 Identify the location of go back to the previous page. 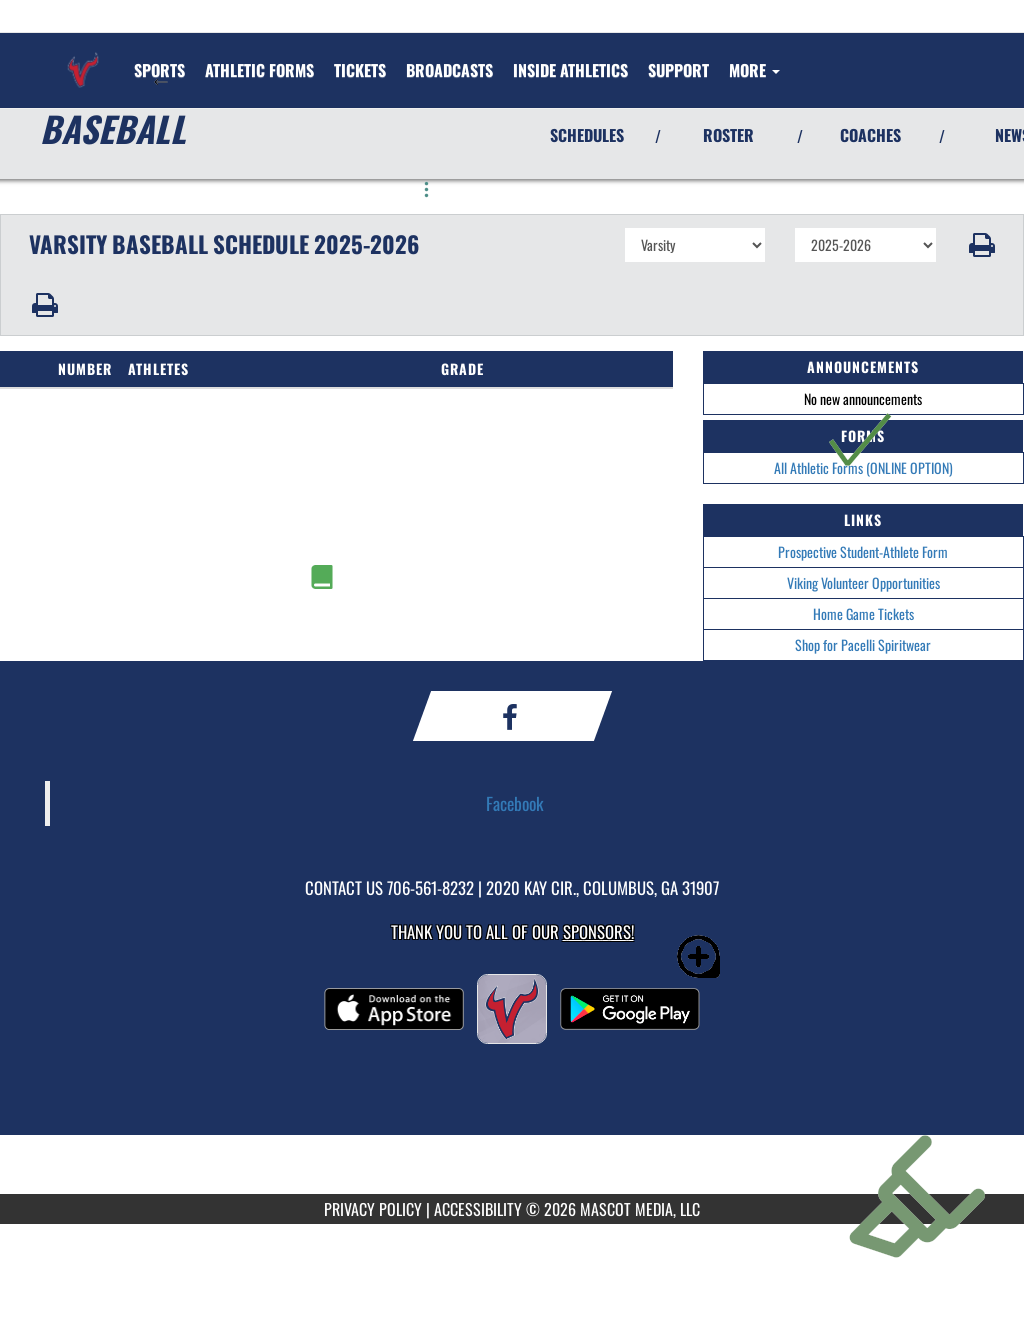
(161, 82).